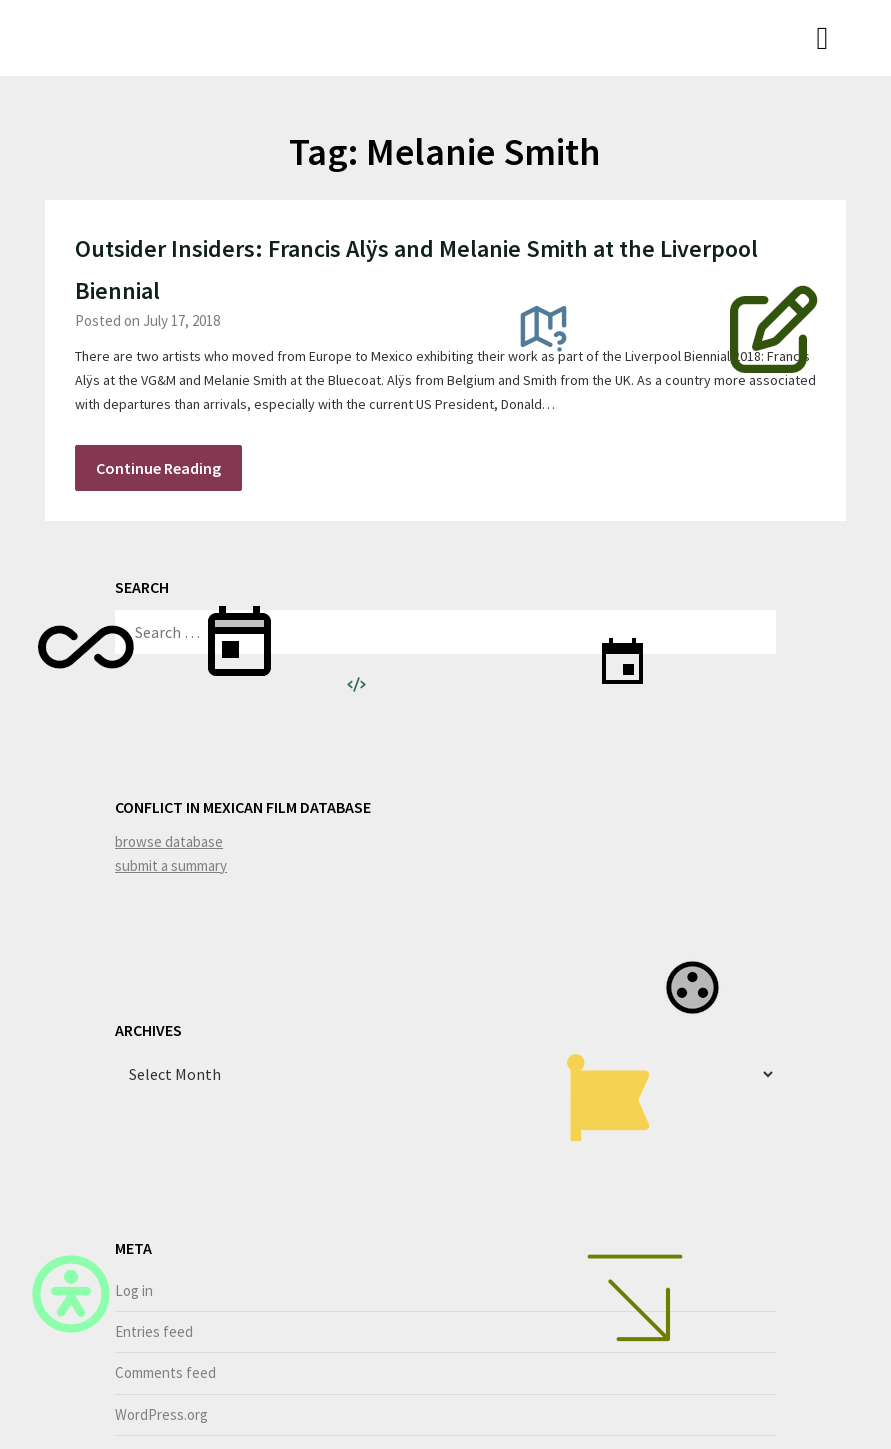 The height and width of the screenshot is (1449, 891). What do you see at coordinates (86, 647) in the screenshot?
I see `indicates unlimited or infinite capacity` at bounding box center [86, 647].